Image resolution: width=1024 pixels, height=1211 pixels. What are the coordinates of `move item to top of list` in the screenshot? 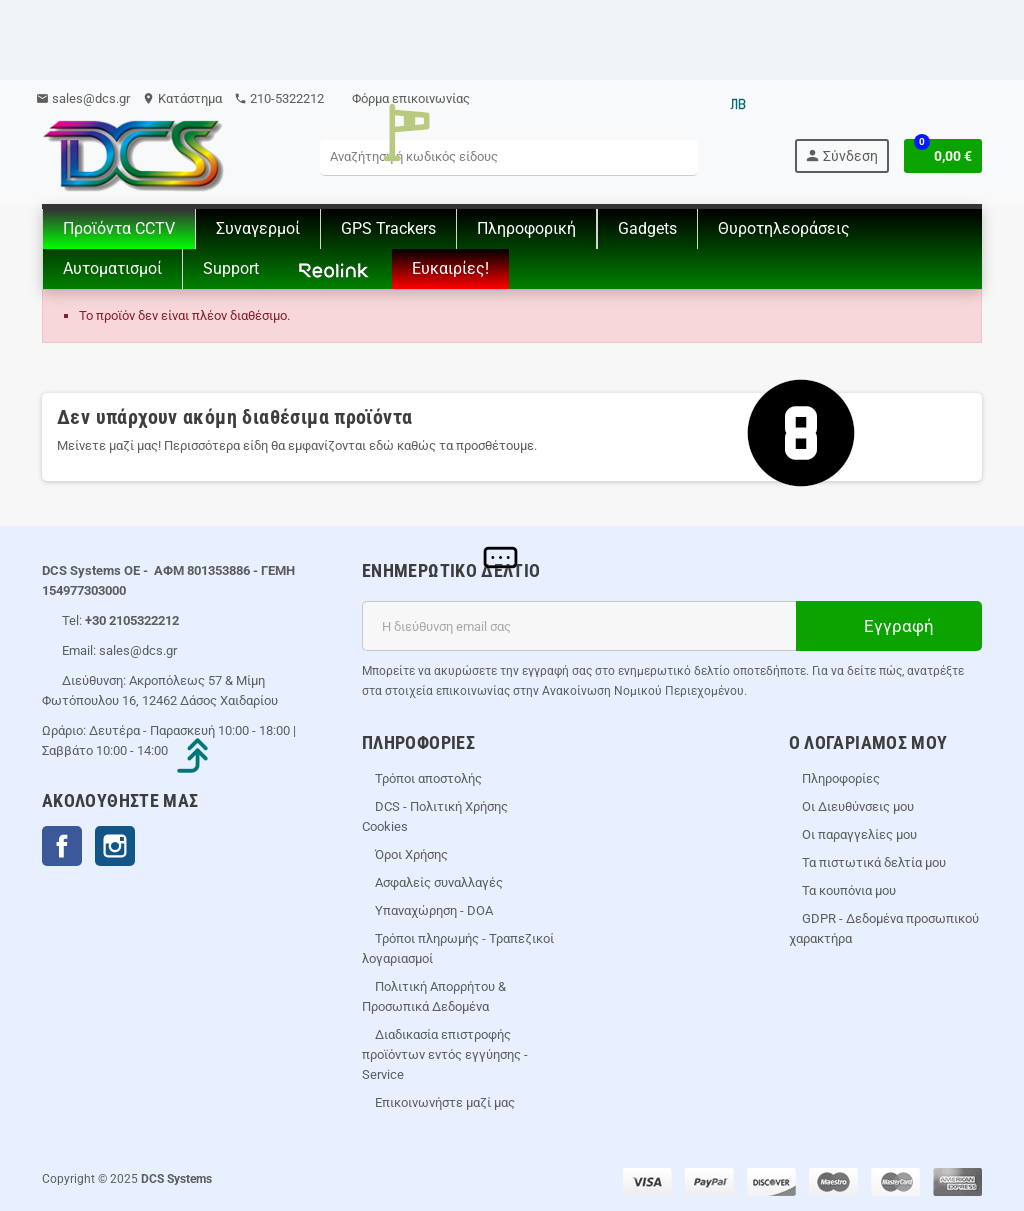 It's located at (193, 756).